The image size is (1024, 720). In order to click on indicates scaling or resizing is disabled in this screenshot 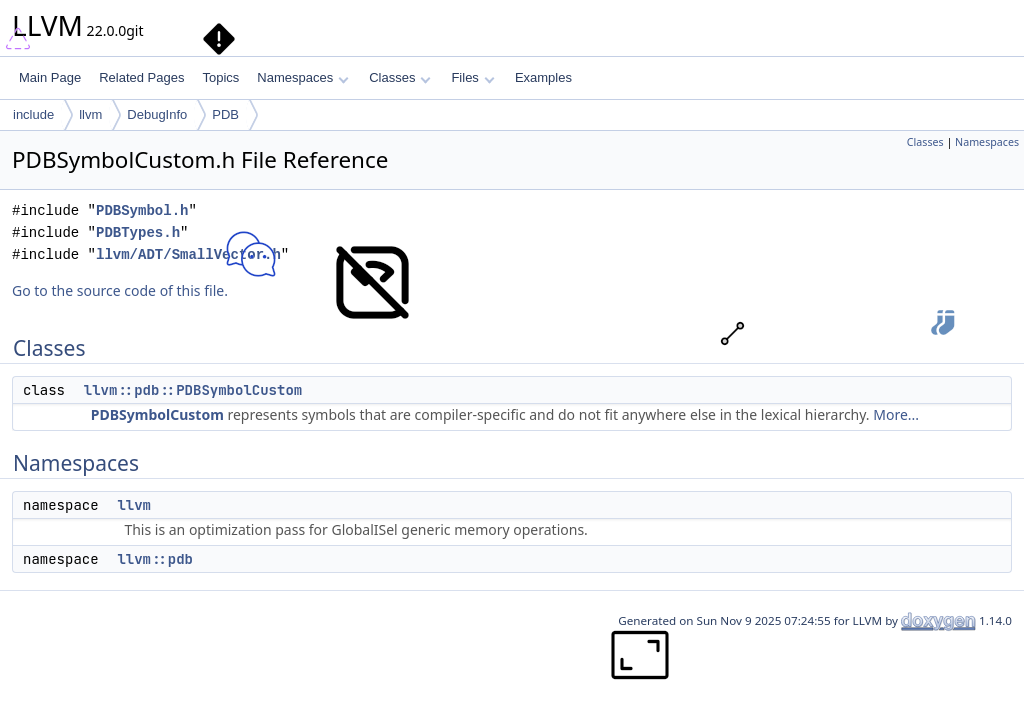, I will do `click(372, 282)`.